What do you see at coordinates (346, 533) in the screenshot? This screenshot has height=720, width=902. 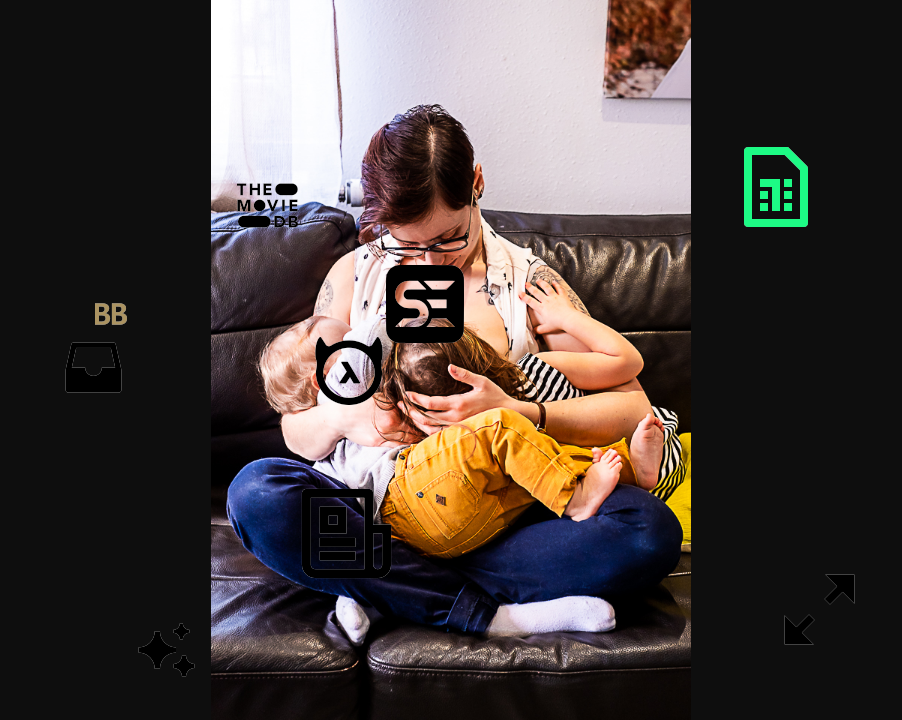 I see `view news articles` at bounding box center [346, 533].